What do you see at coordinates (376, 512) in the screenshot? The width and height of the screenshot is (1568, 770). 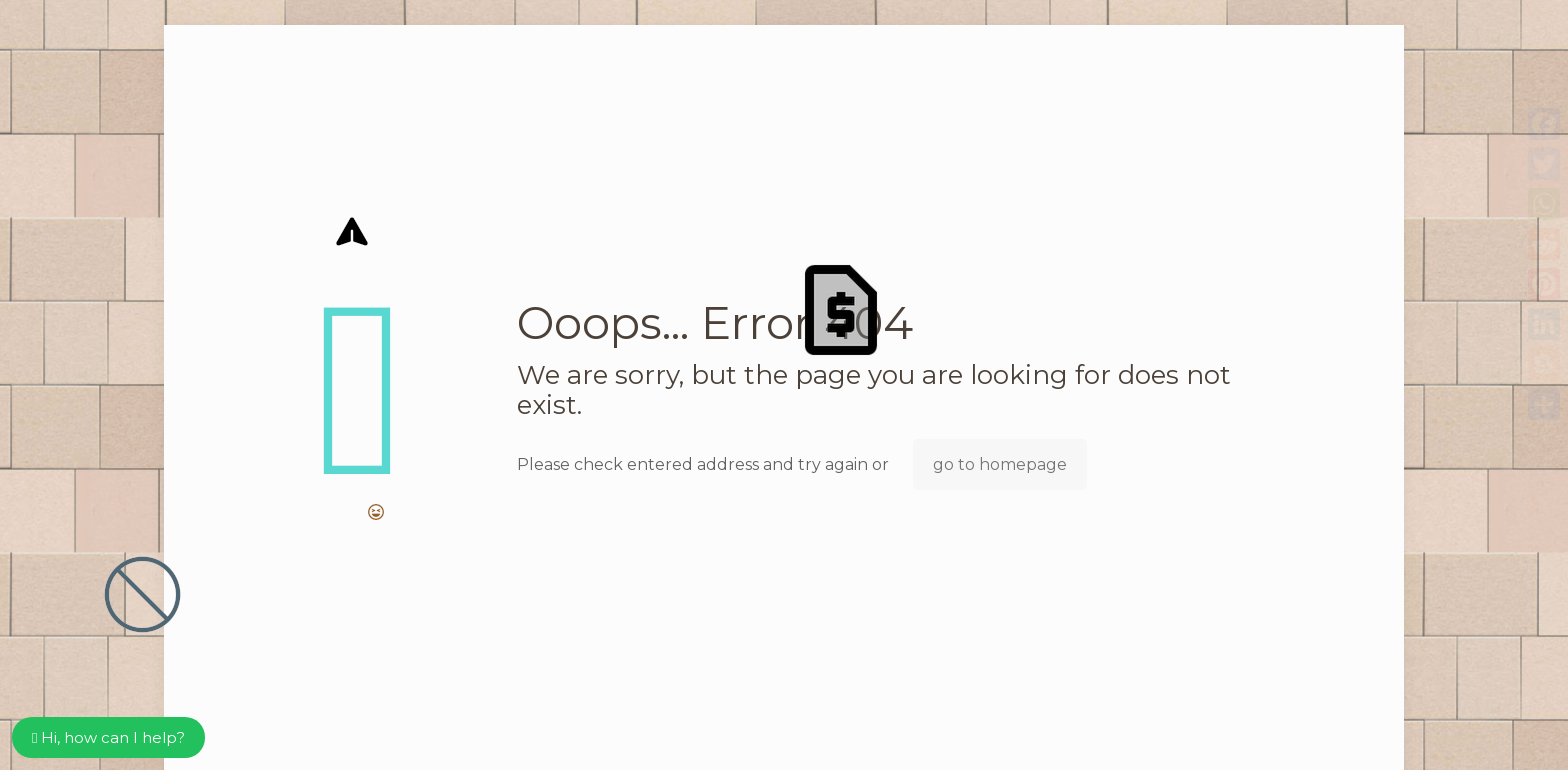 I see `react with a laughing emoji` at bounding box center [376, 512].